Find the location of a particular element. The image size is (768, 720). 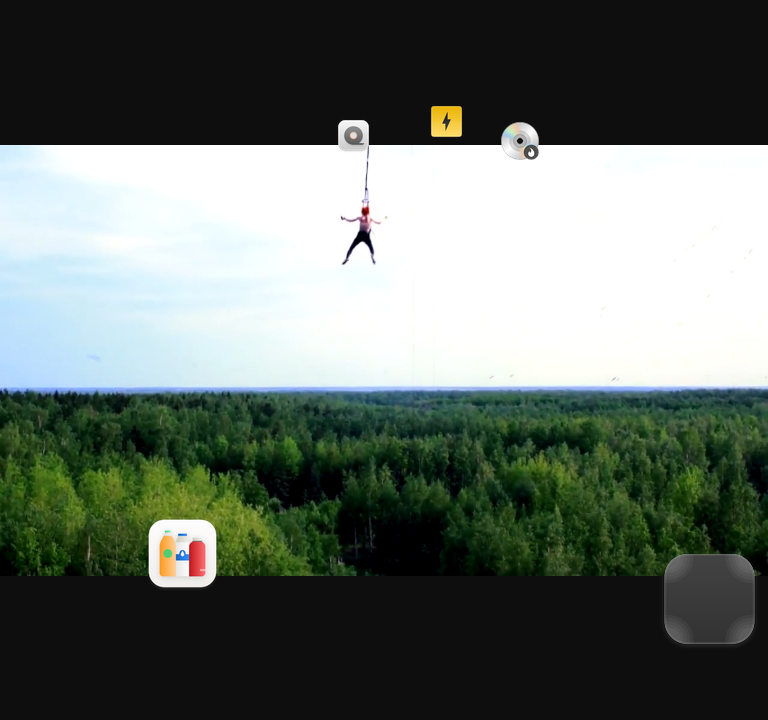

open flatseal to manage flatpak permissions is located at coordinates (353, 135).